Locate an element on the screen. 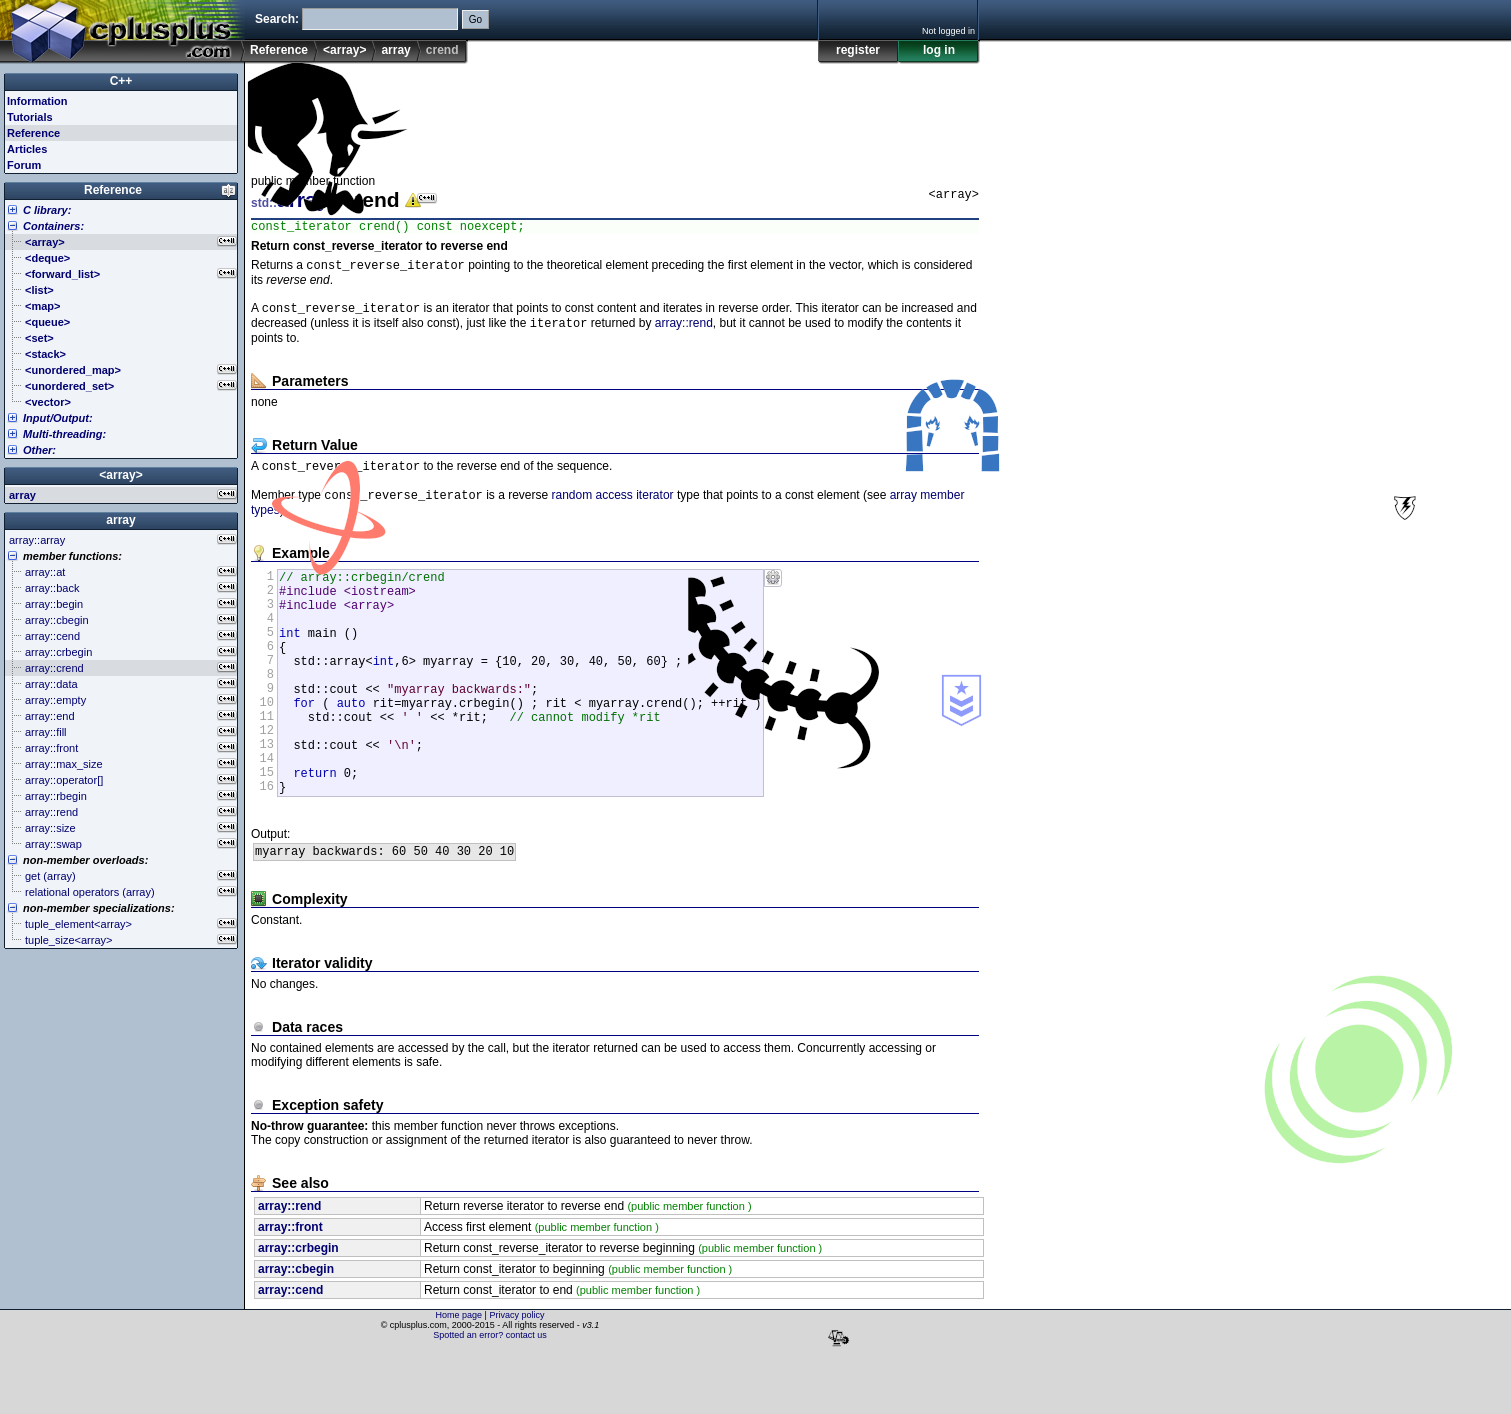 The height and width of the screenshot is (1414, 1511). bucket wheel excavator machinery icon is located at coordinates (838, 1337).